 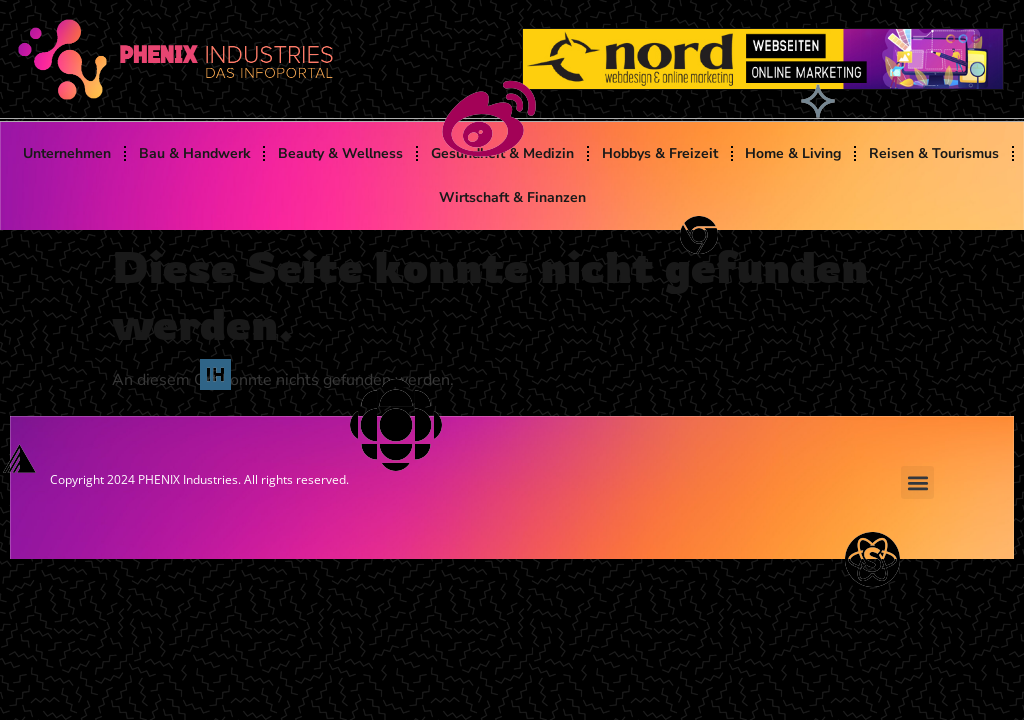 What do you see at coordinates (396, 425) in the screenshot?
I see `CBC (Canadian Broadcasting Corporation) logo` at bounding box center [396, 425].